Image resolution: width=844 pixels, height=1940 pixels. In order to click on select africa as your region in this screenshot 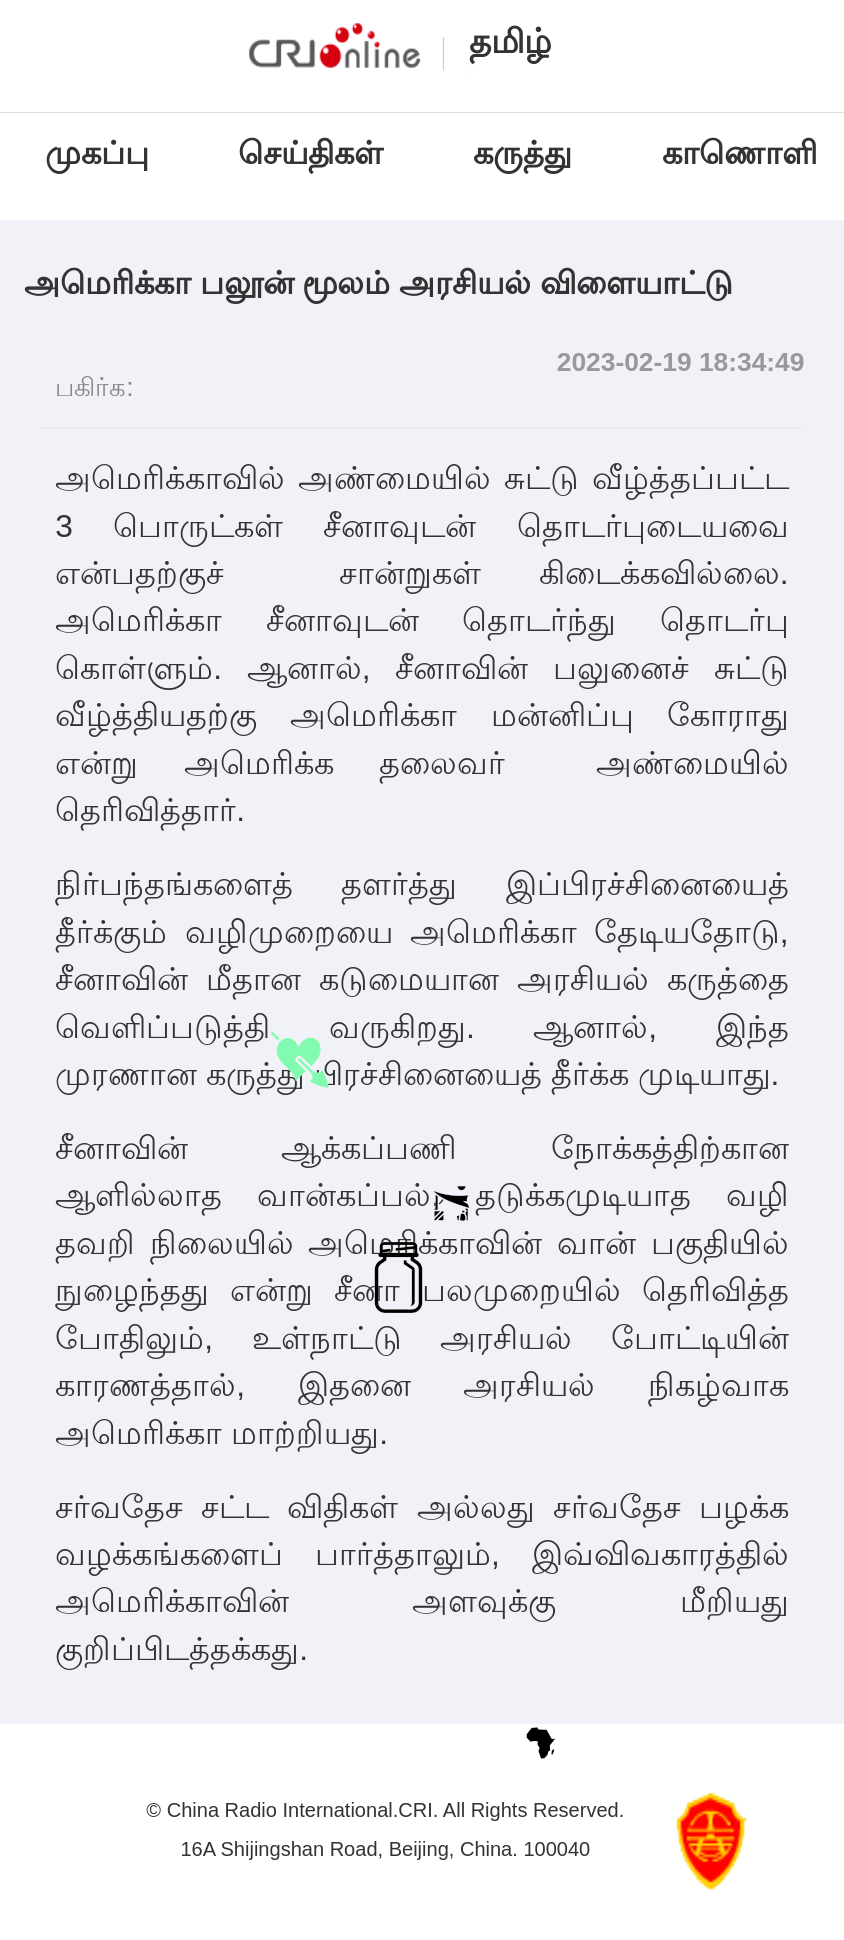, I will do `click(541, 1743)`.